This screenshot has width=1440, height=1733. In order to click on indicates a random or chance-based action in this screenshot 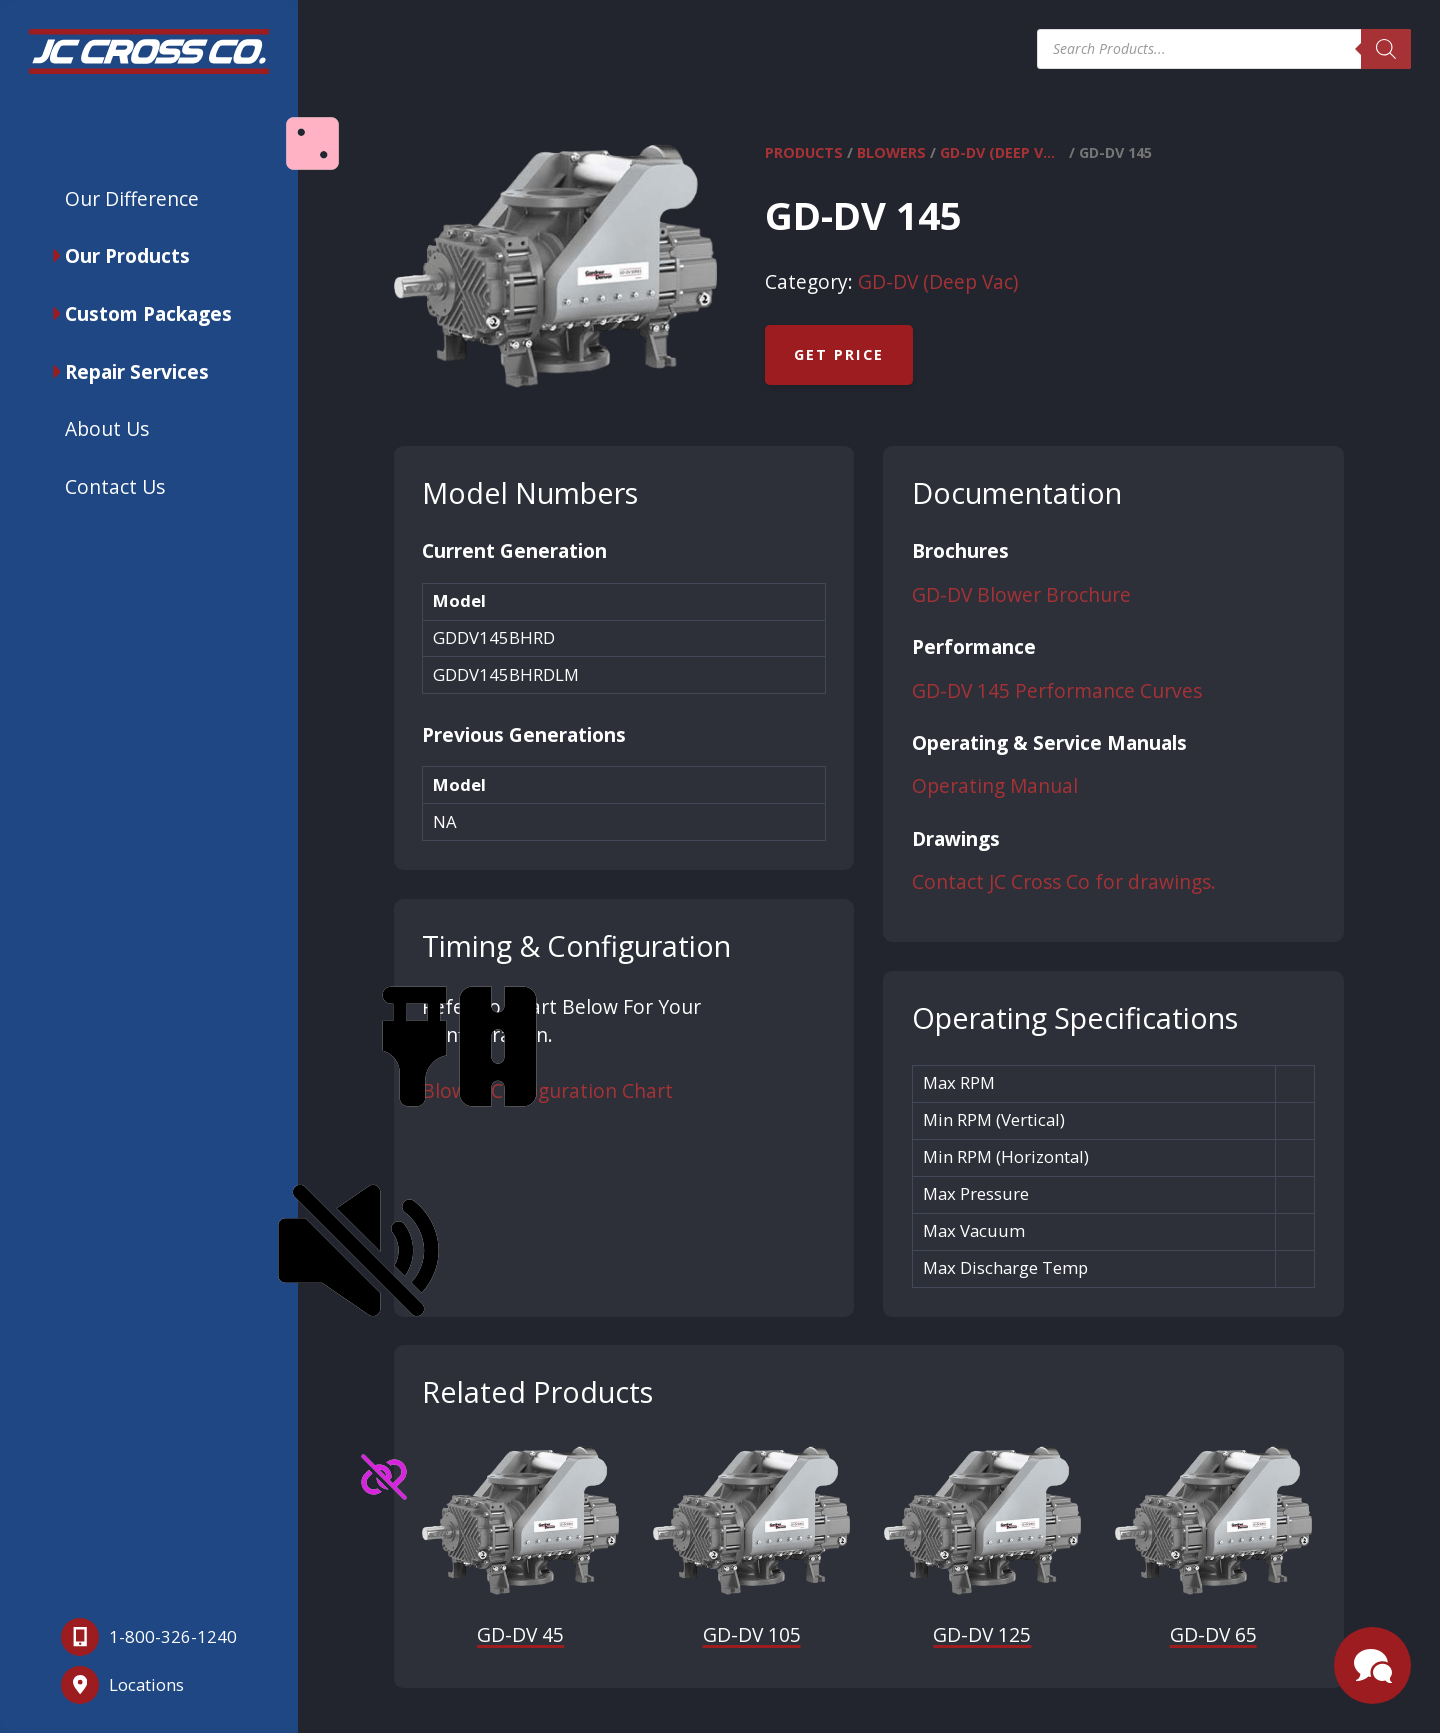, I will do `click(312, 143)`.